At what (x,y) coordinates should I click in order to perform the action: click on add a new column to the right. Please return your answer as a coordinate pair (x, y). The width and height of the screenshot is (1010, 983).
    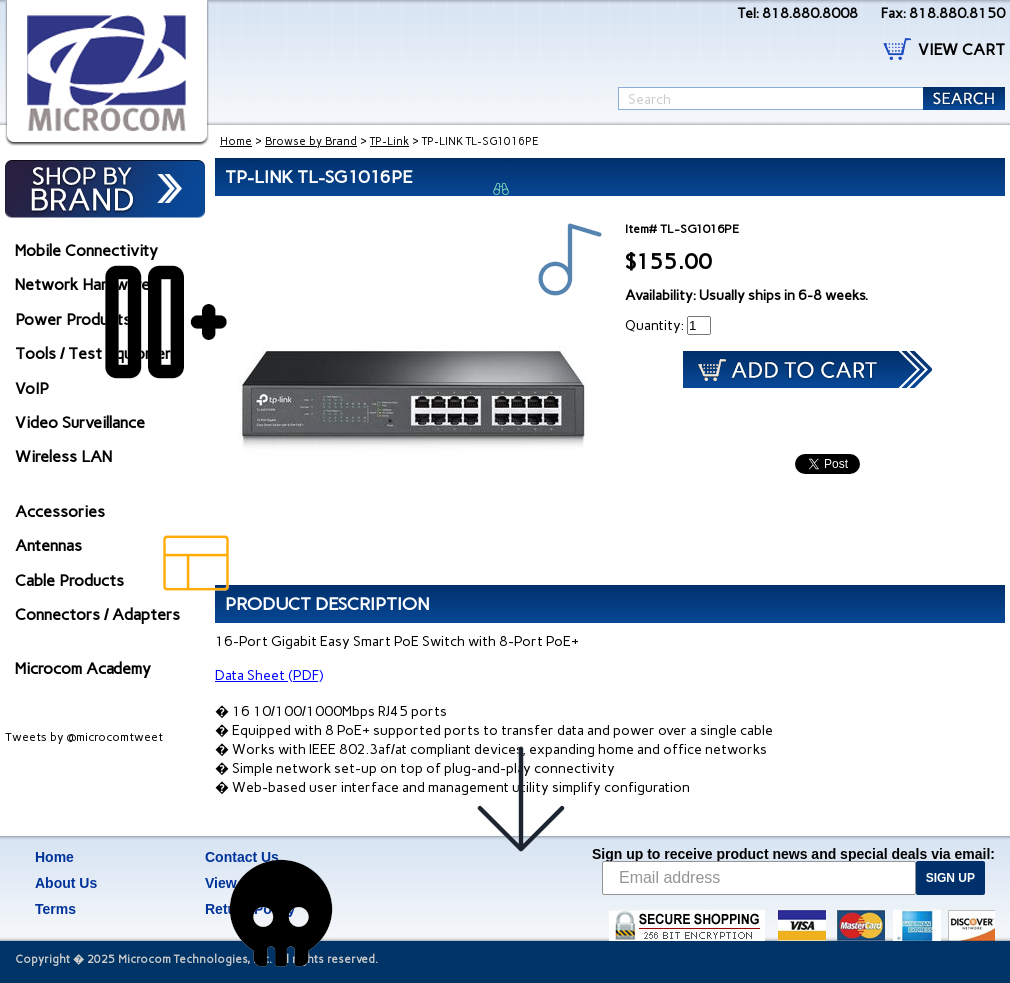
    Looking at the image, I should click on (157, 322).